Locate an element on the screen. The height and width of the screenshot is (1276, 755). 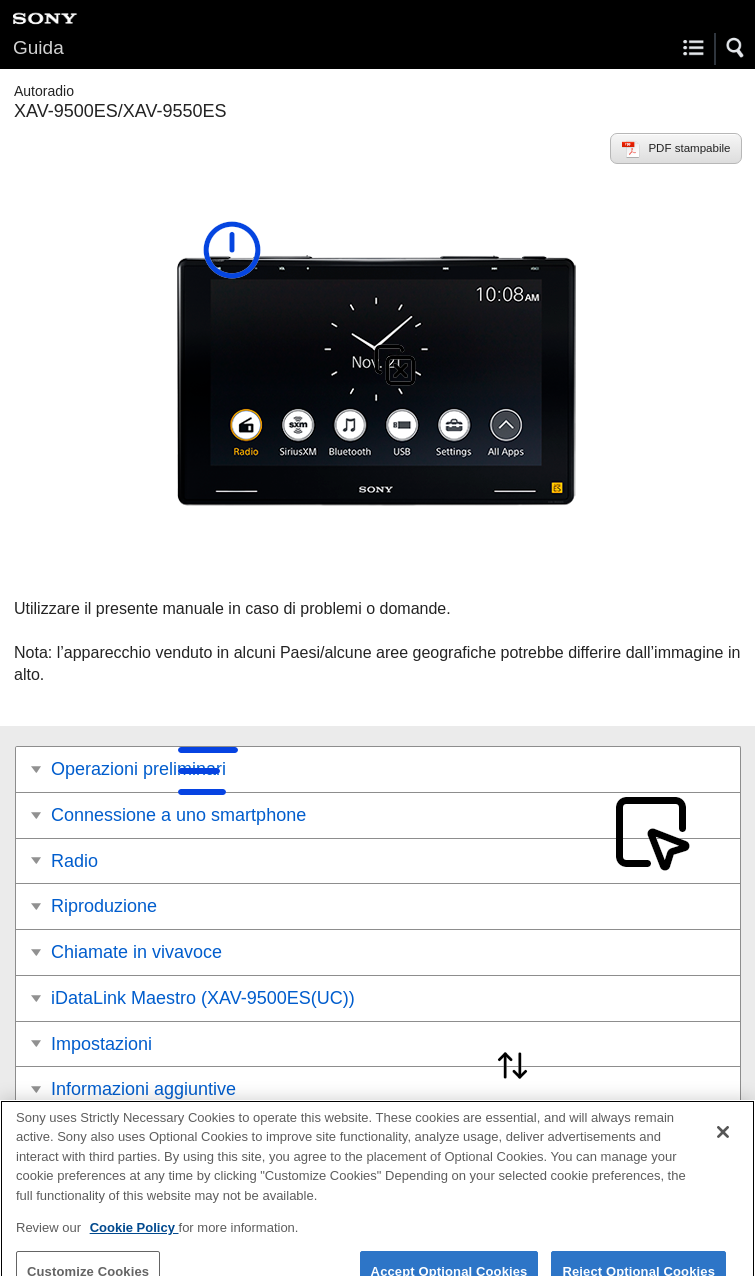
indicates 12 o'clock or noon/midnight time is located at coordinates (232, 250).